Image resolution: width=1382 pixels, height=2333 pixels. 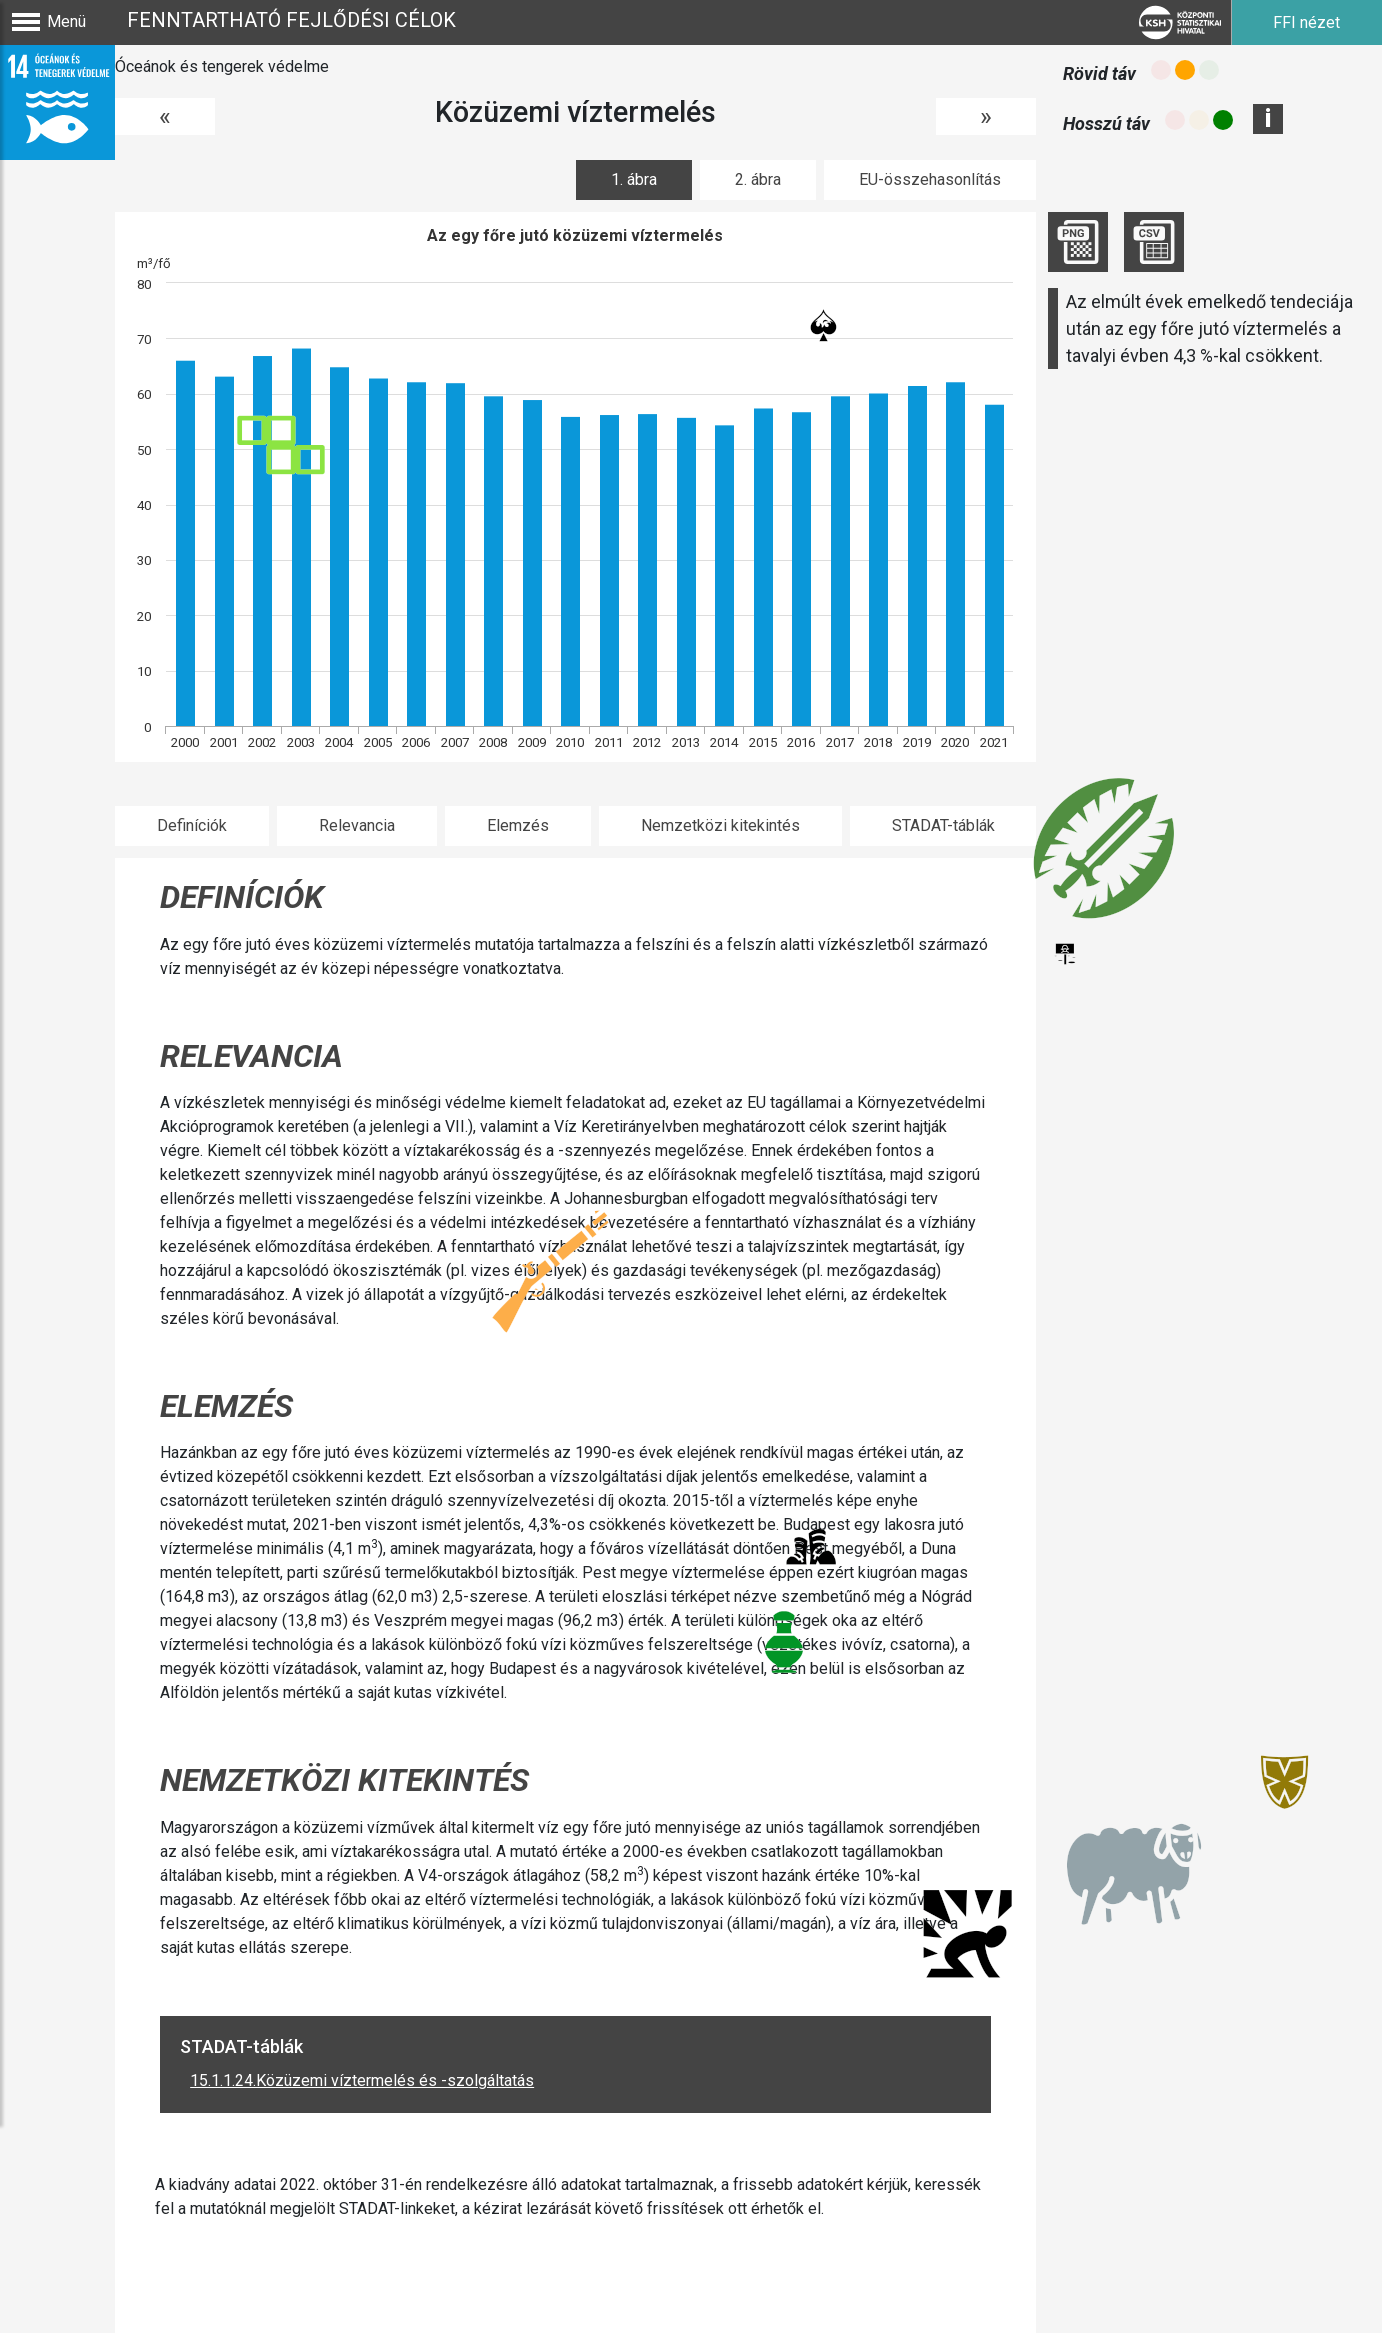 What do you see at coordinates (784, 1642) in the screenshot?
I see `view pottery or ceramics collection` at bounding box center [784, 1642].